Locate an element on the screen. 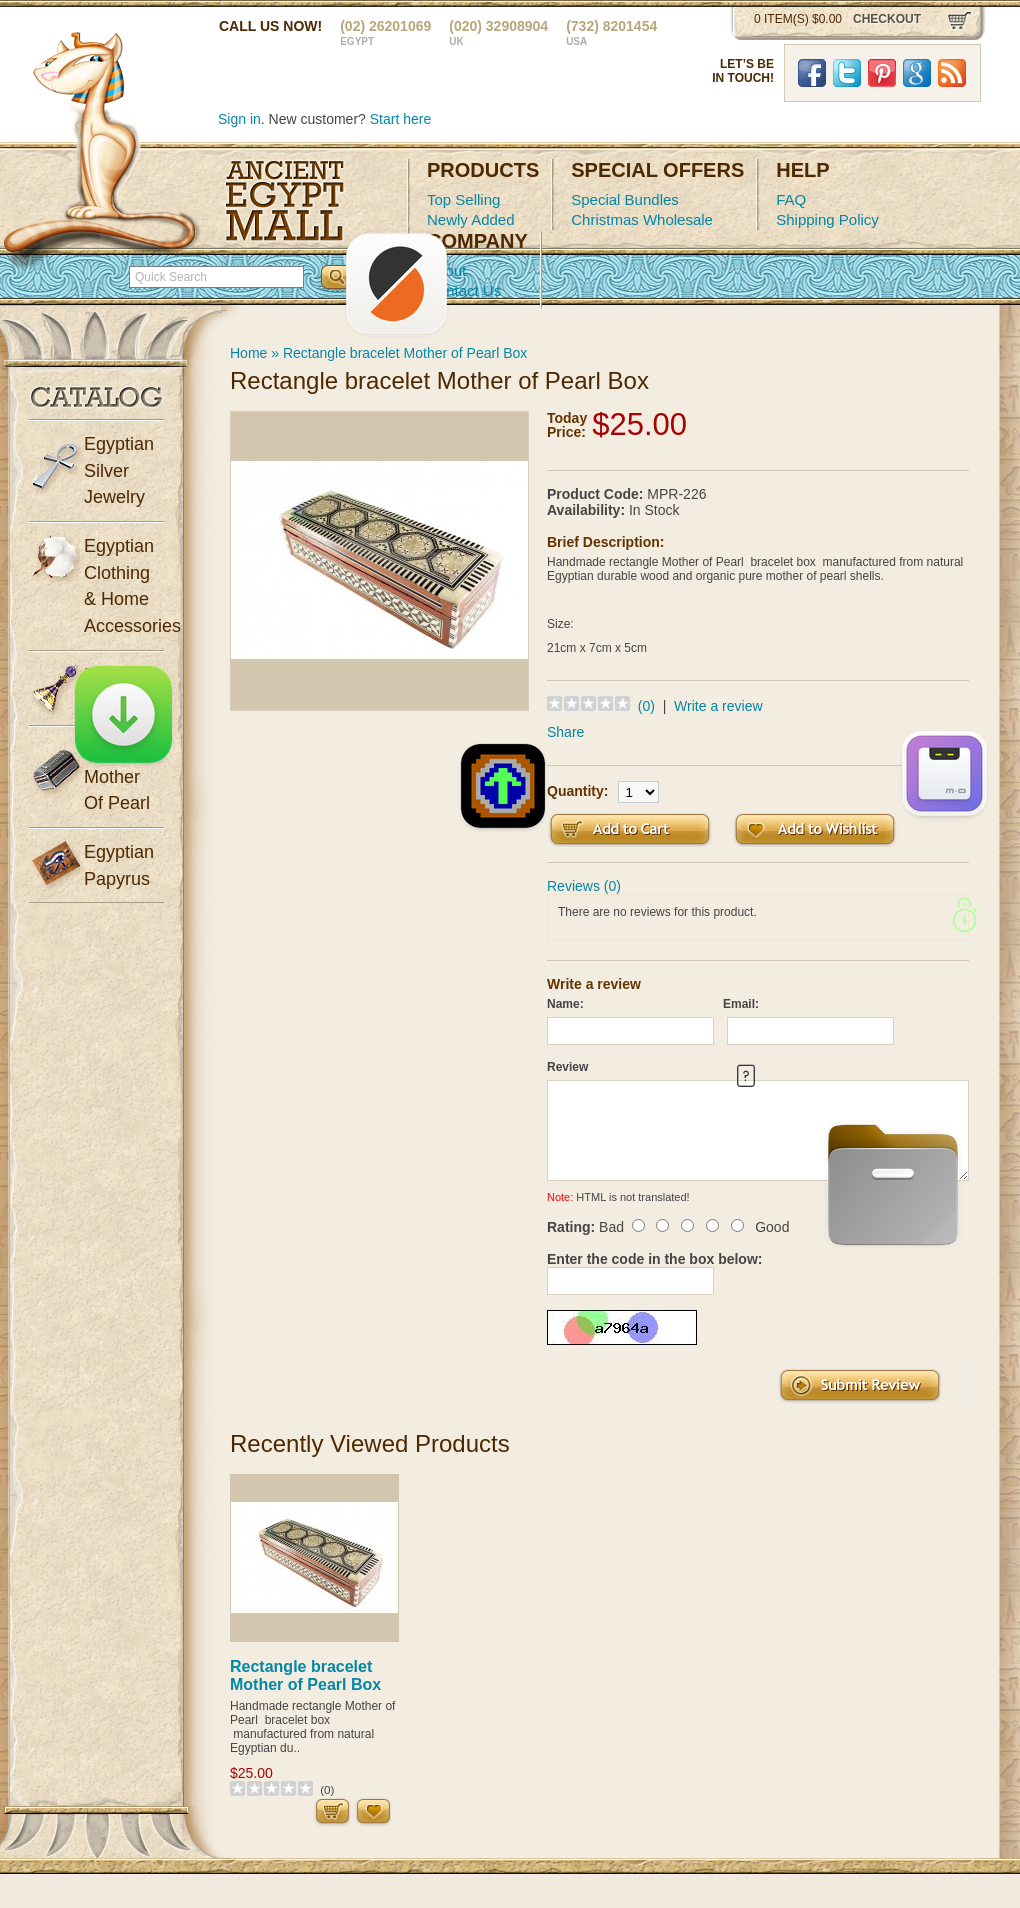 This screenshot has height=1908, width=1020. open system profiler to analyze performance is located at coordinates (964, 915).